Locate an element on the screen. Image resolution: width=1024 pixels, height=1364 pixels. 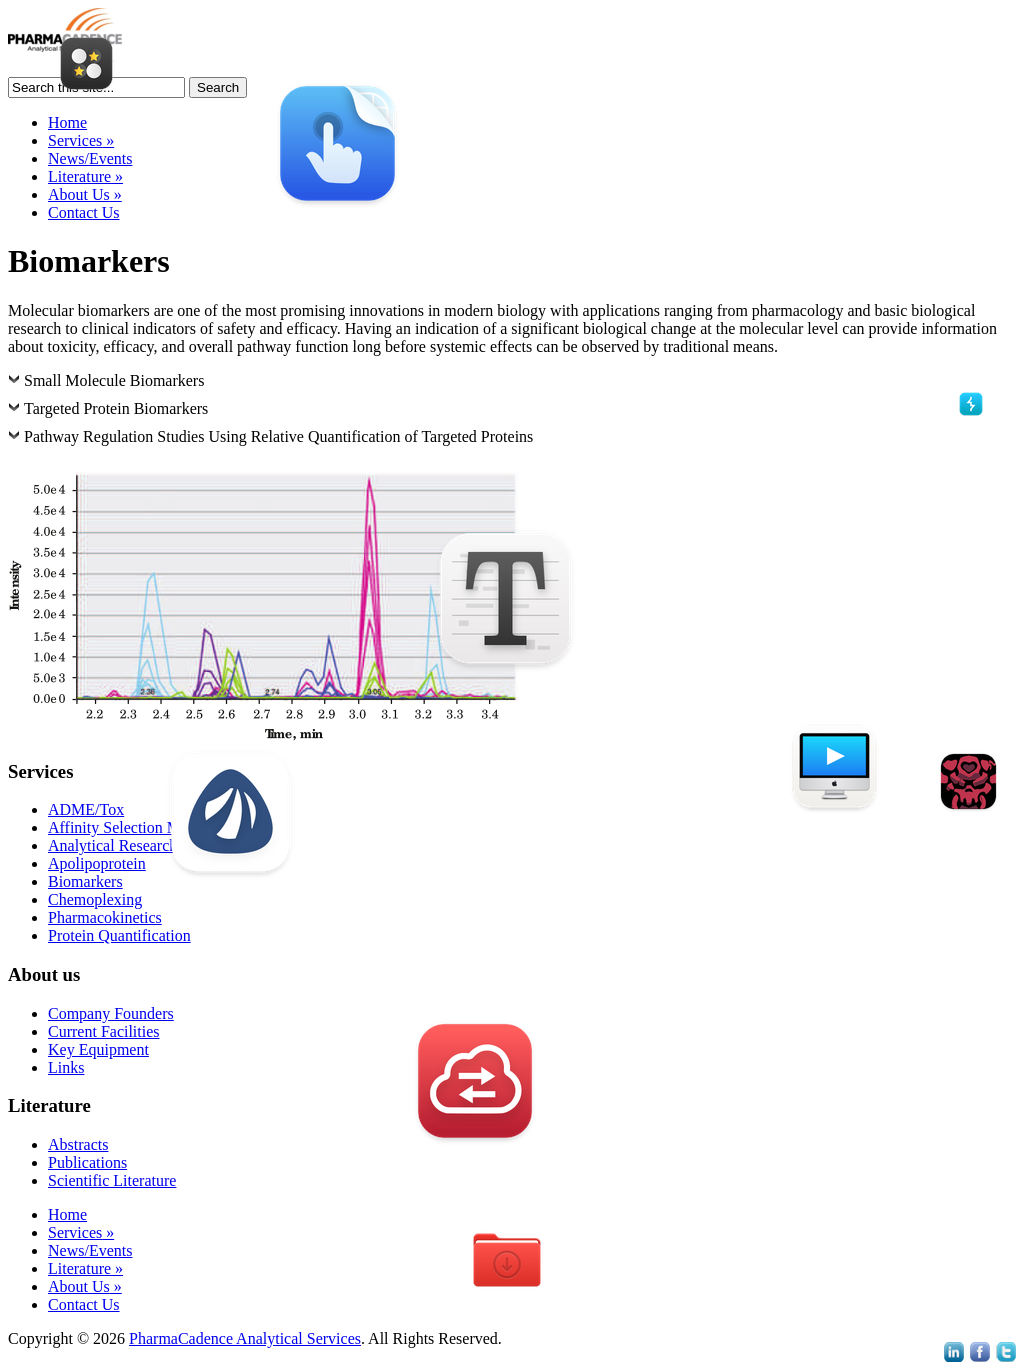
open typora markdown editor is located at coordinates (505, 598).